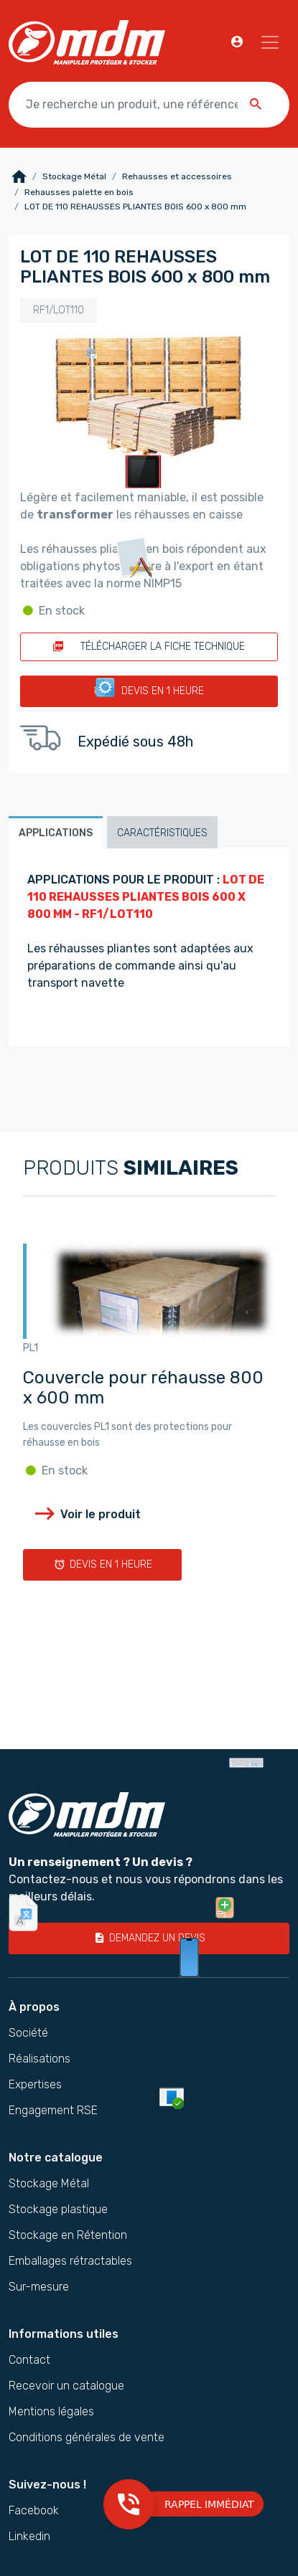 Image resolution: width=298 pixels, height=2576 pixels. Describe the element at coordinates (172, 2097) in the screenshot. I see `program or application verified successfully` at that location.